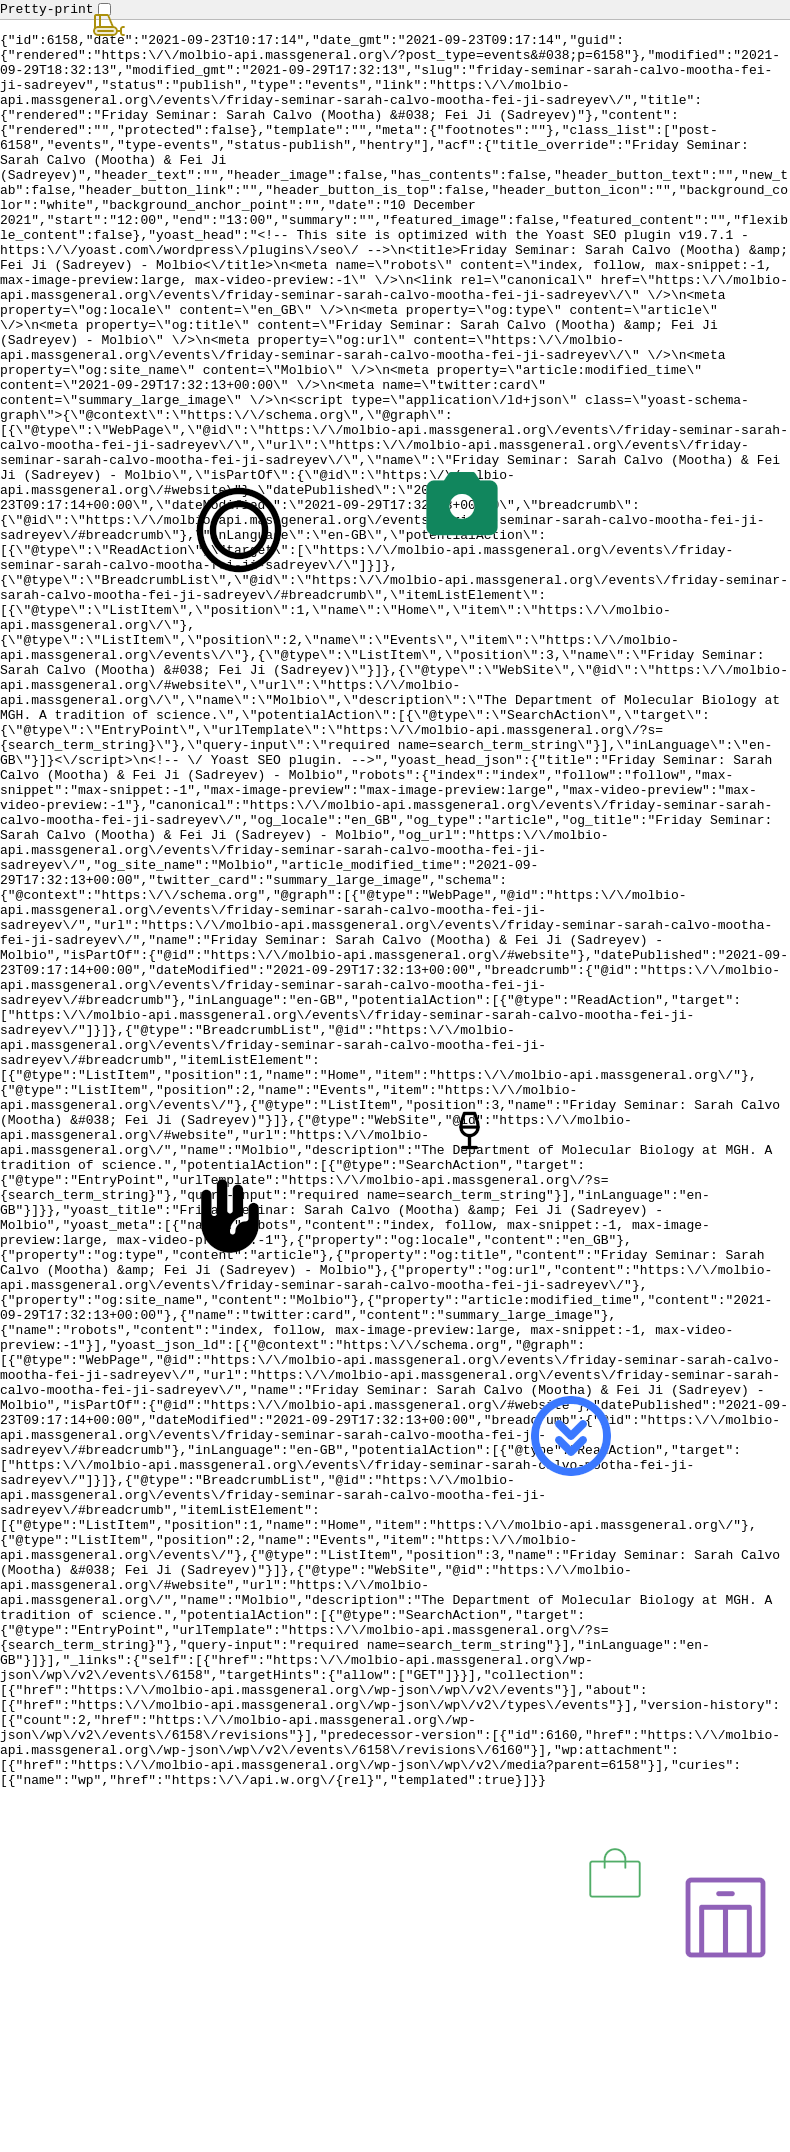 Image resolution: width=790 pixels, height=2152 pixels. I want to click on access construction or heavy machinery tools, so click(109, 25).